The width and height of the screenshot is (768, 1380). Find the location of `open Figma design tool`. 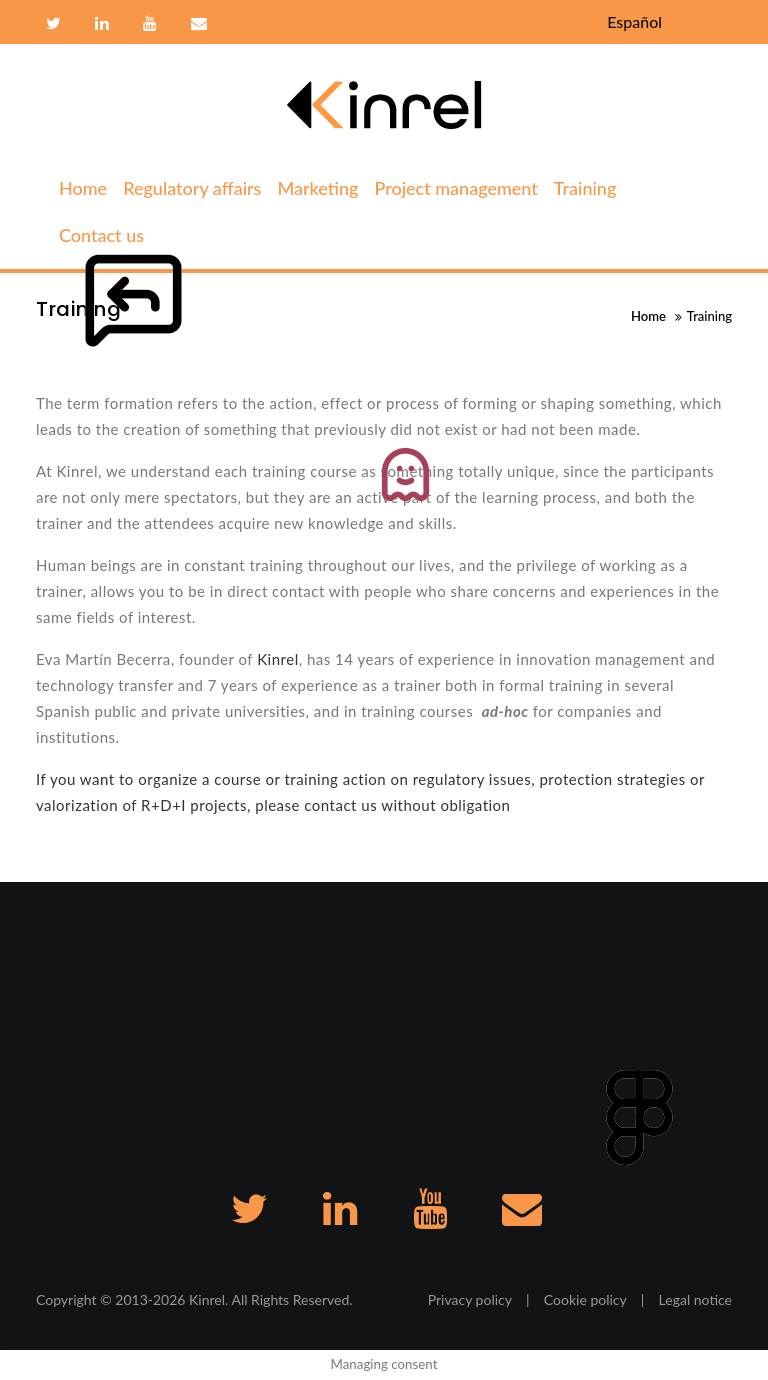

open Figma design tool is located at coordinates (639, 1115).